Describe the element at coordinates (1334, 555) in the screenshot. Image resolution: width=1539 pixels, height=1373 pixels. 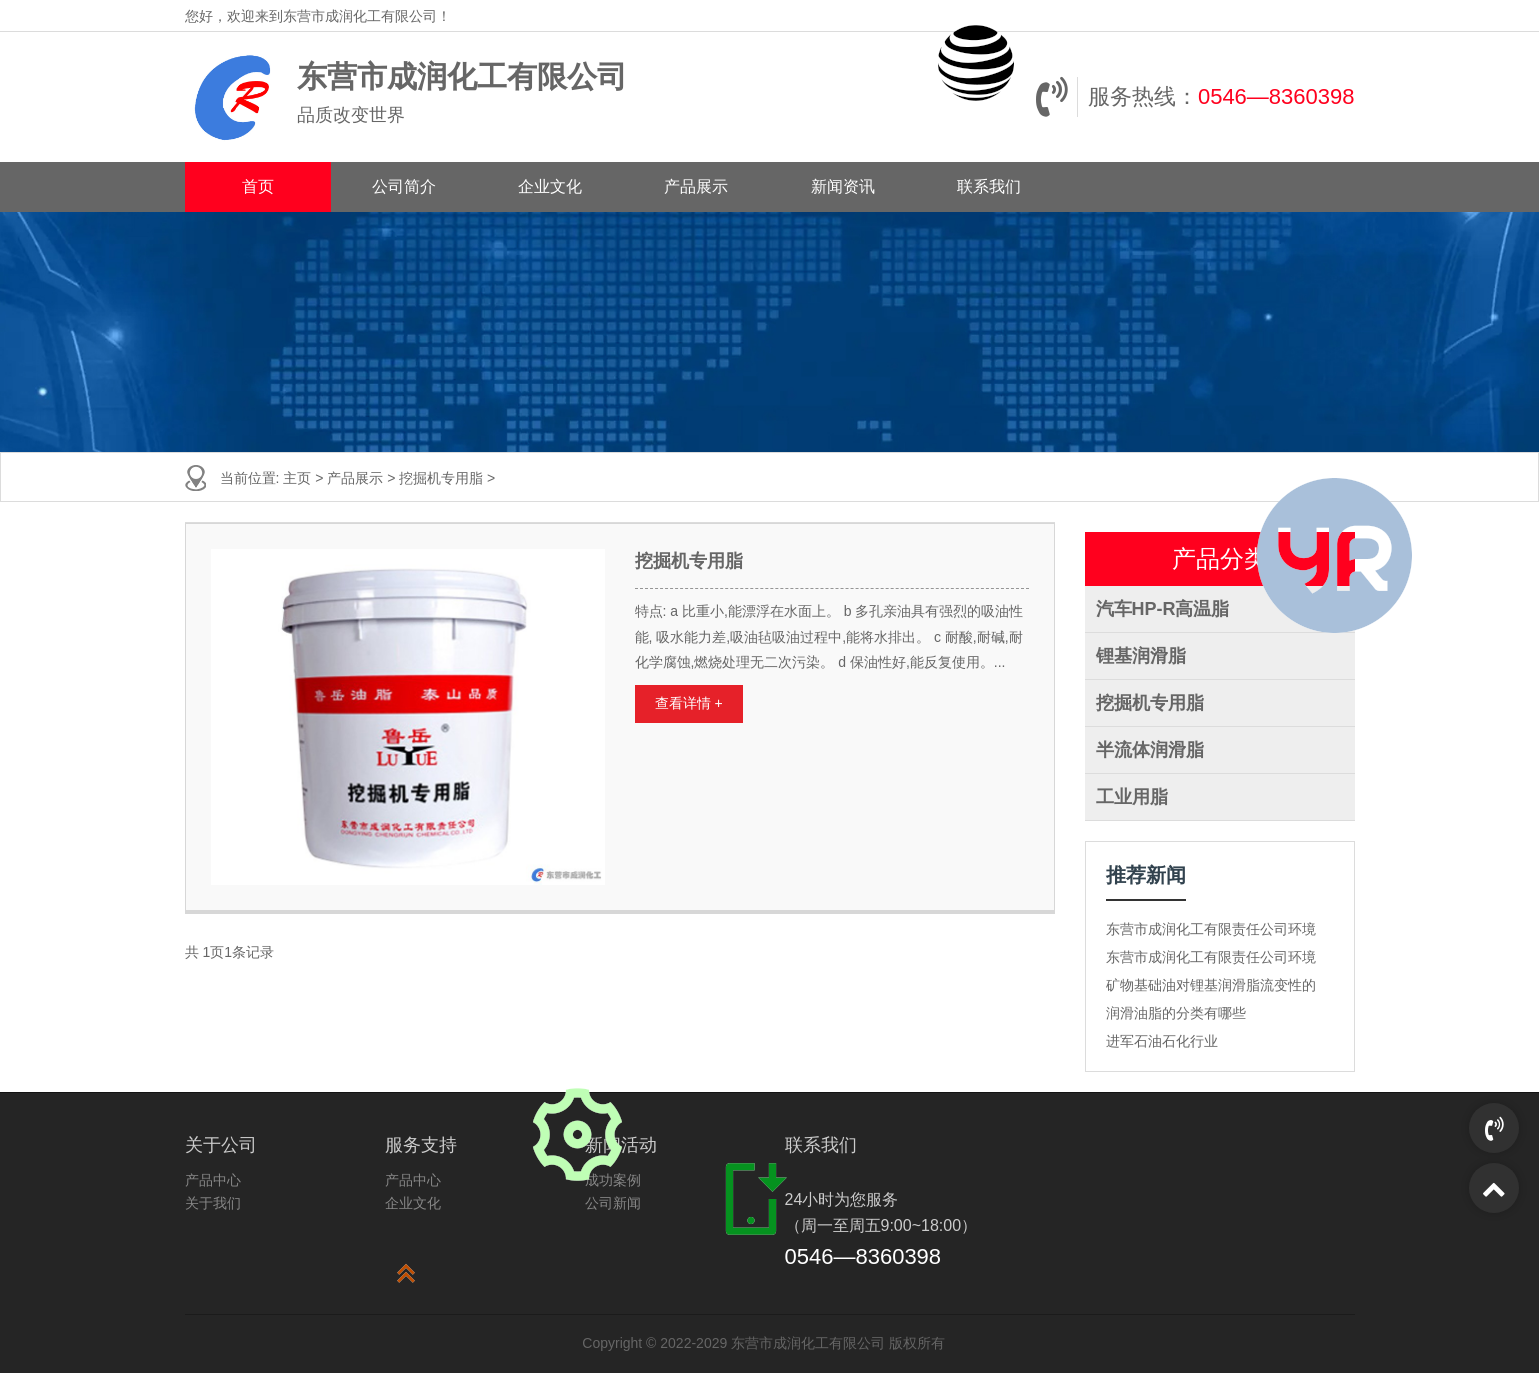
I see `open the Yr weather app` at that location.